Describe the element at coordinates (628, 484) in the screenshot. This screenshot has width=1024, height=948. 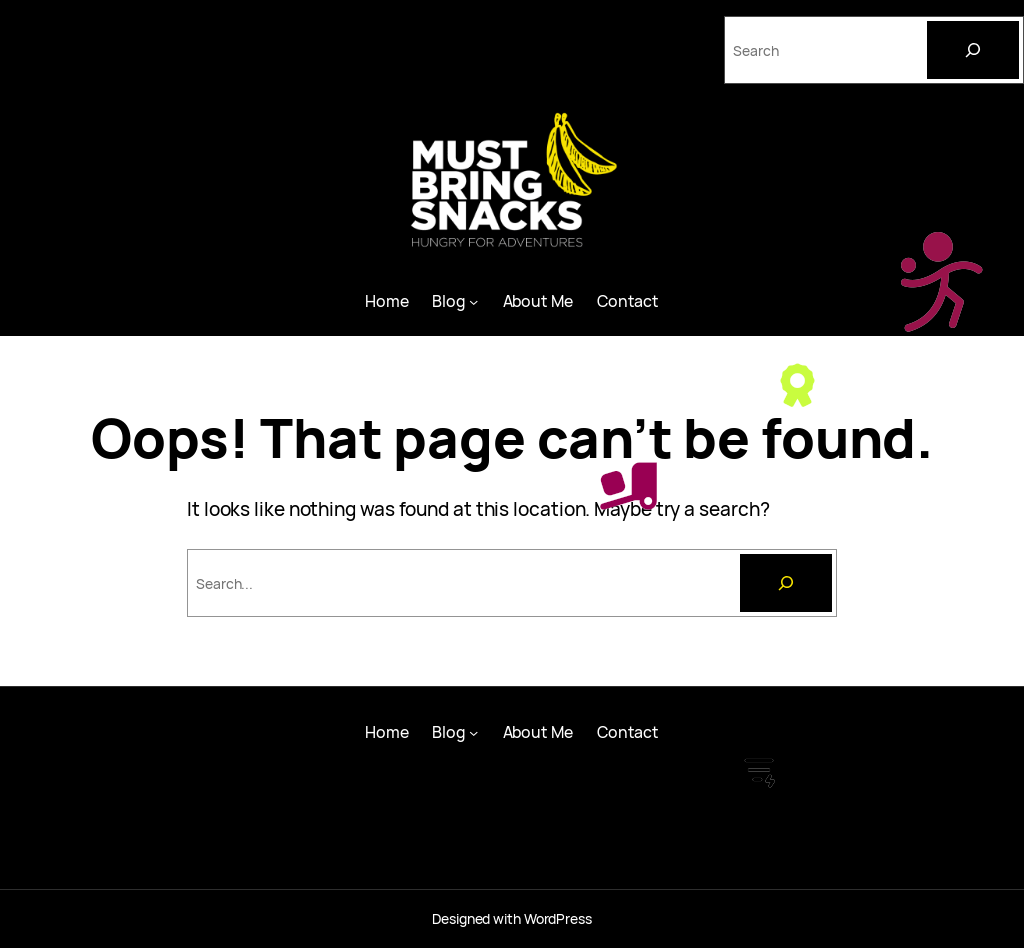
I see `delivery truck unloading a package` at that location.